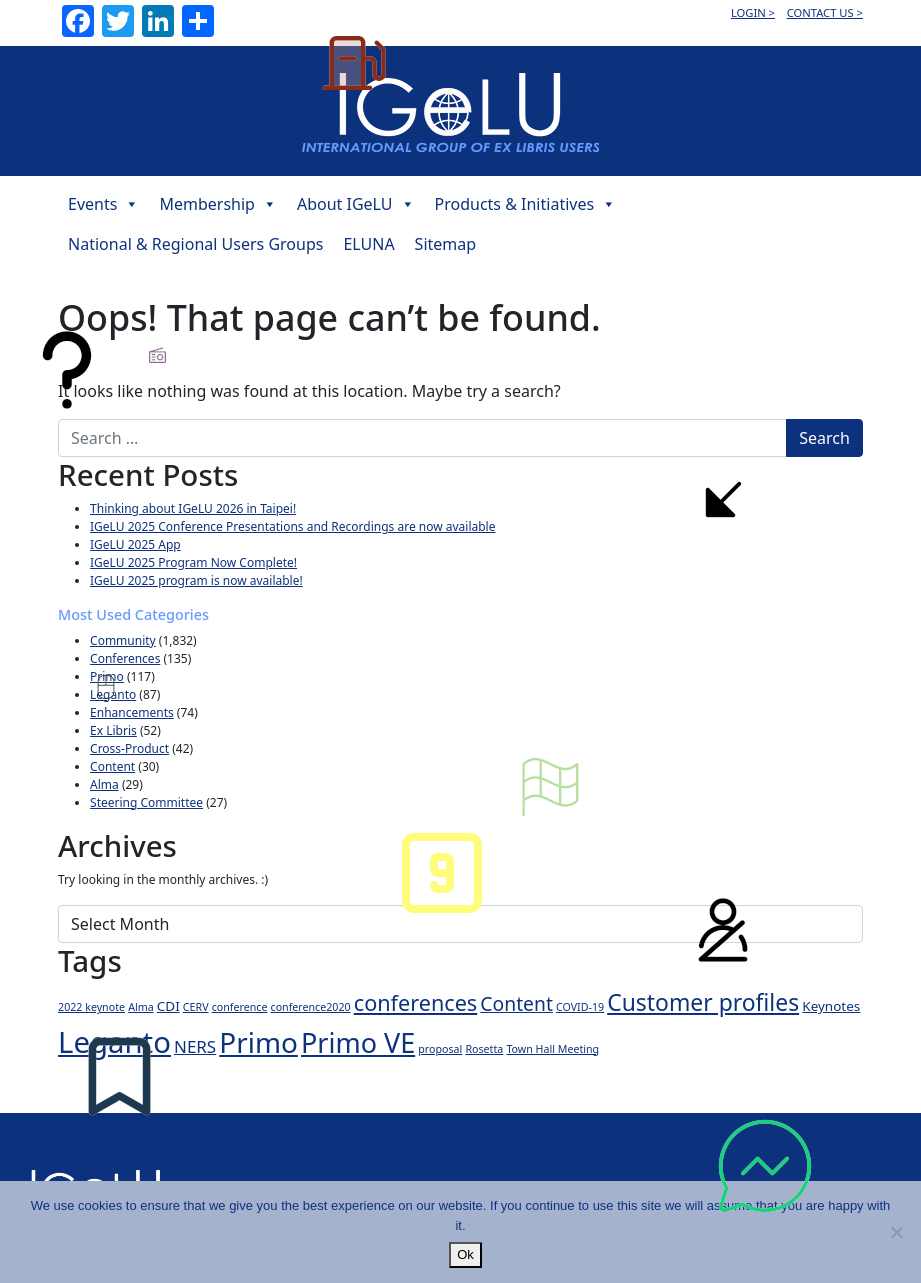 The height and width of the screenshot is (1283, 921). Describe the element at coordinates (119, 1076) in the screenshot. I see `save this item for later` at that location.